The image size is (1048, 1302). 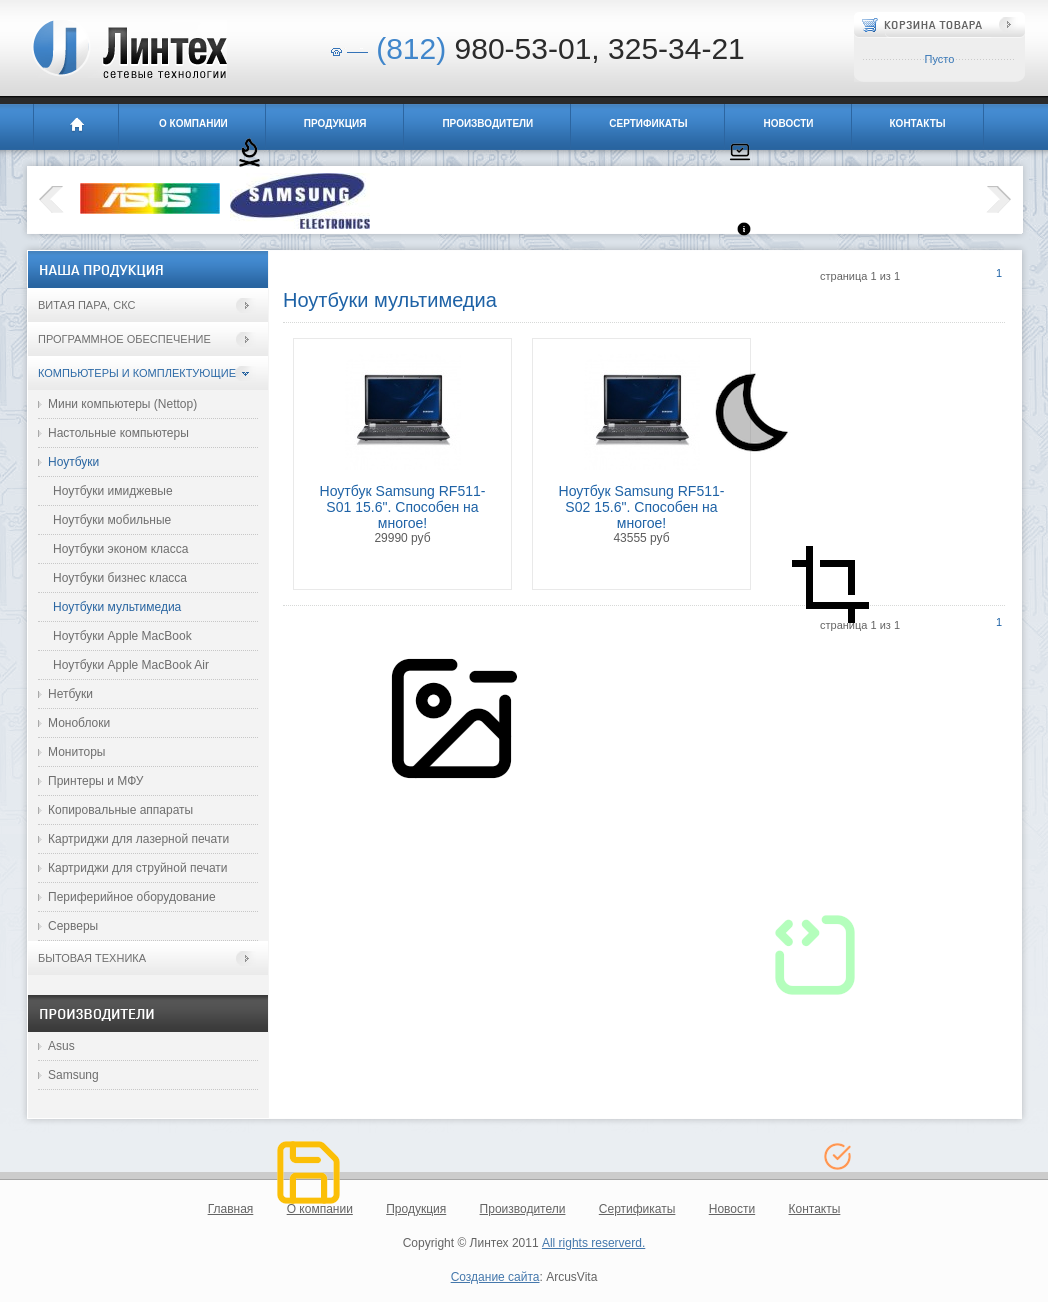 What do you see at coordinates (740, 152) in the screenshot?
I see `device verification complete` at bounding box center [740, 152].